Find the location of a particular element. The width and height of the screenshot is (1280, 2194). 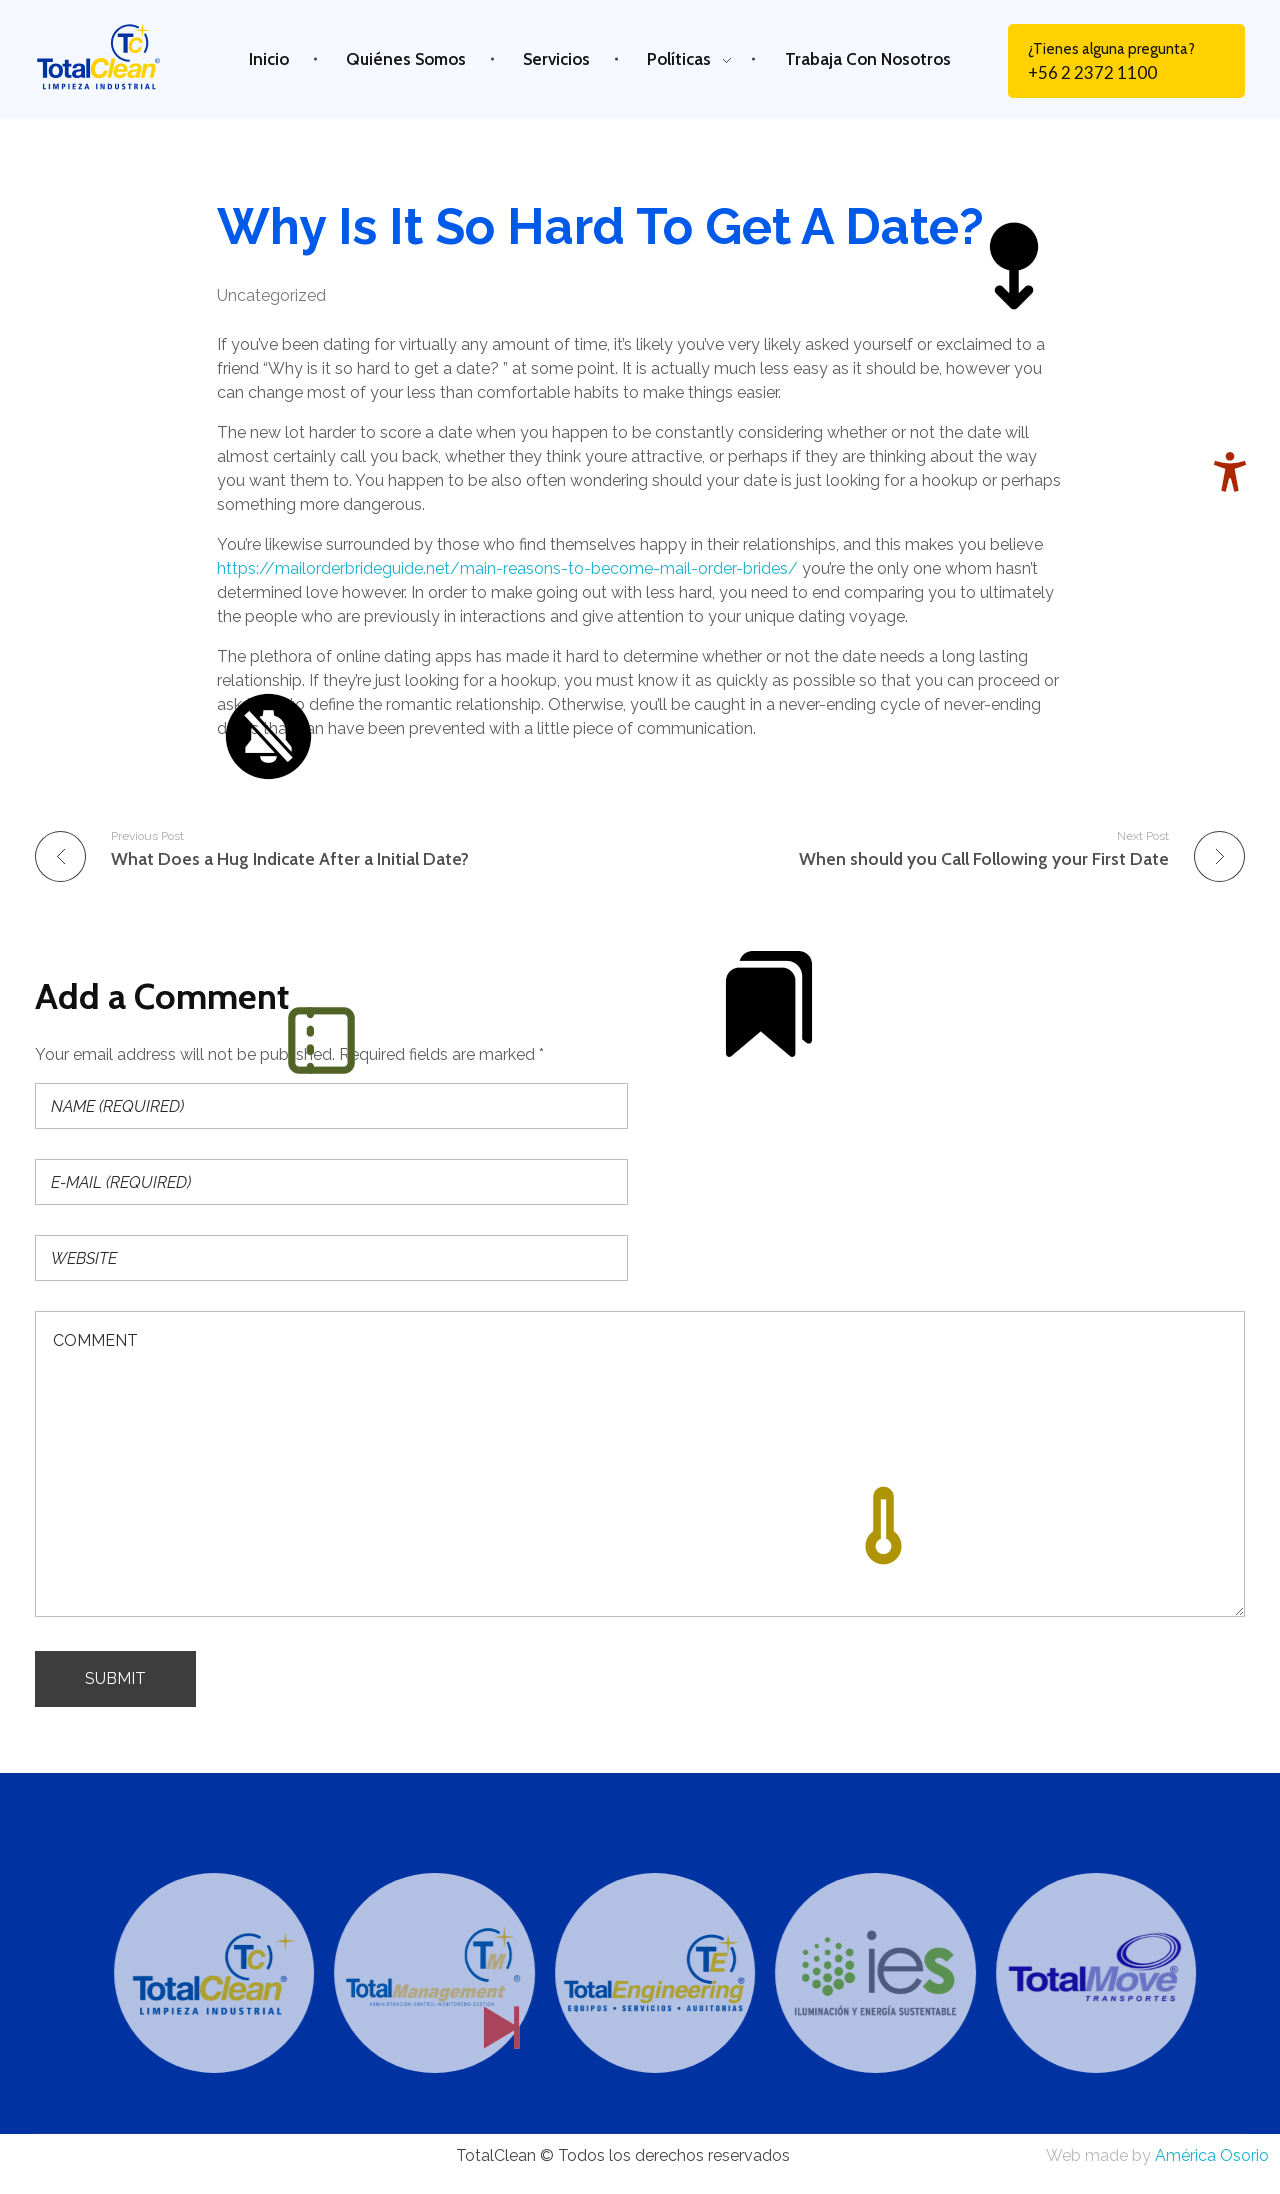

swipe down to refresh or load content is located at coordinates (1014, 266).